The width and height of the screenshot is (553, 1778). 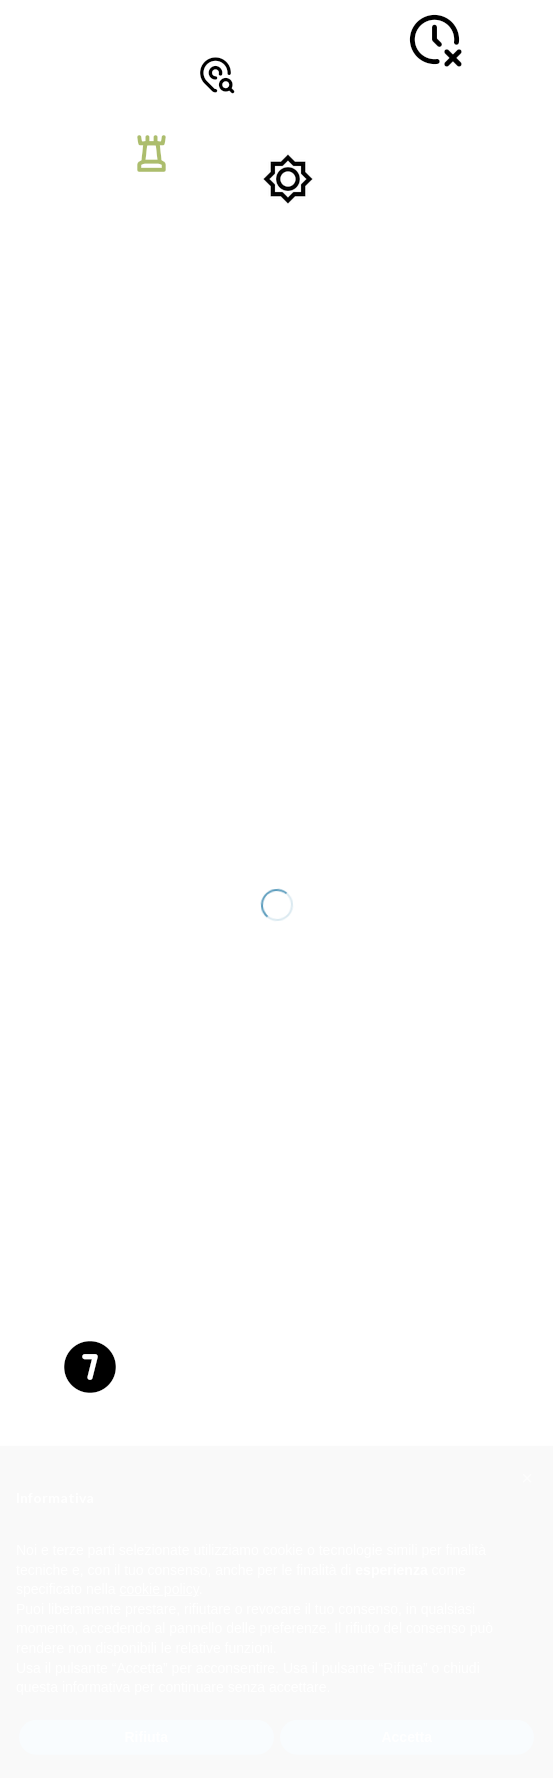 What do you see at coordinates (90, 1367) in the screenshot?
I see `indicates step 7 in a multi-step process` at bounding box center [90, 1367].